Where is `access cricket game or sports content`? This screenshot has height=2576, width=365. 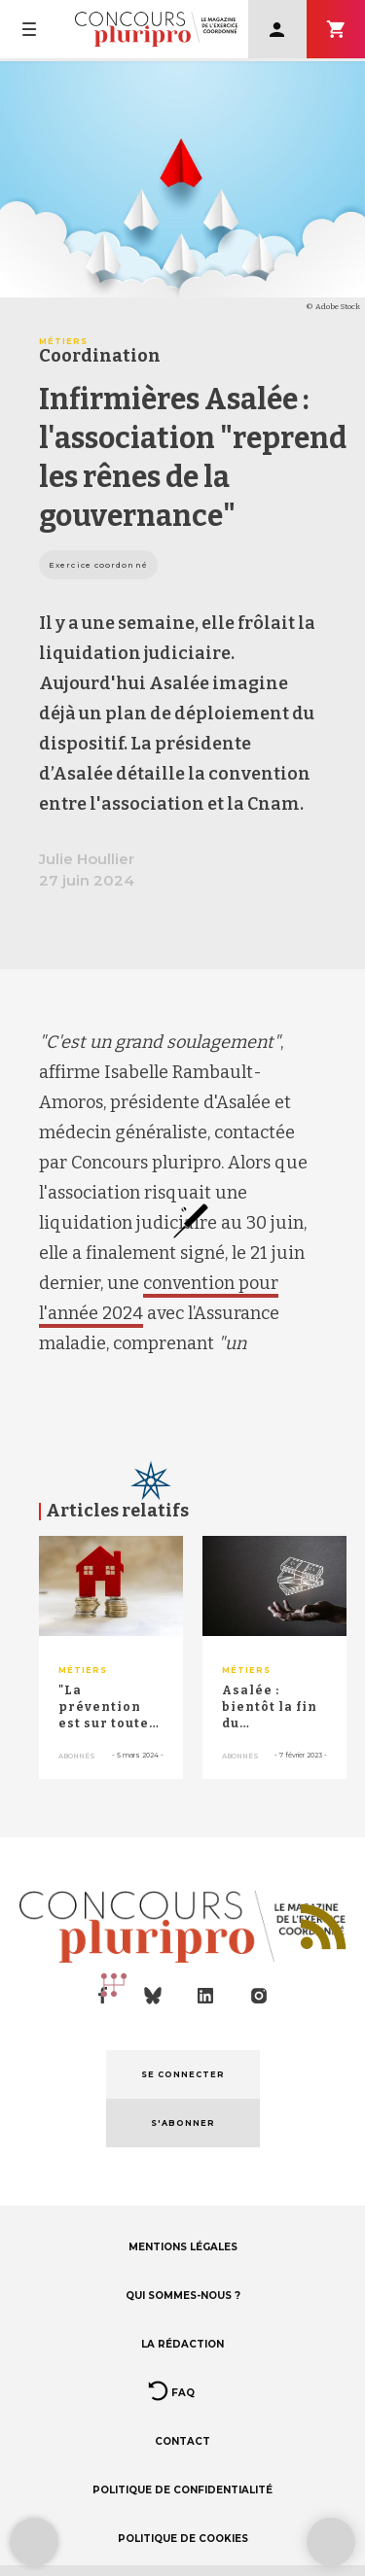 access cricket game or sports content is located at coordinates (191, 1221).